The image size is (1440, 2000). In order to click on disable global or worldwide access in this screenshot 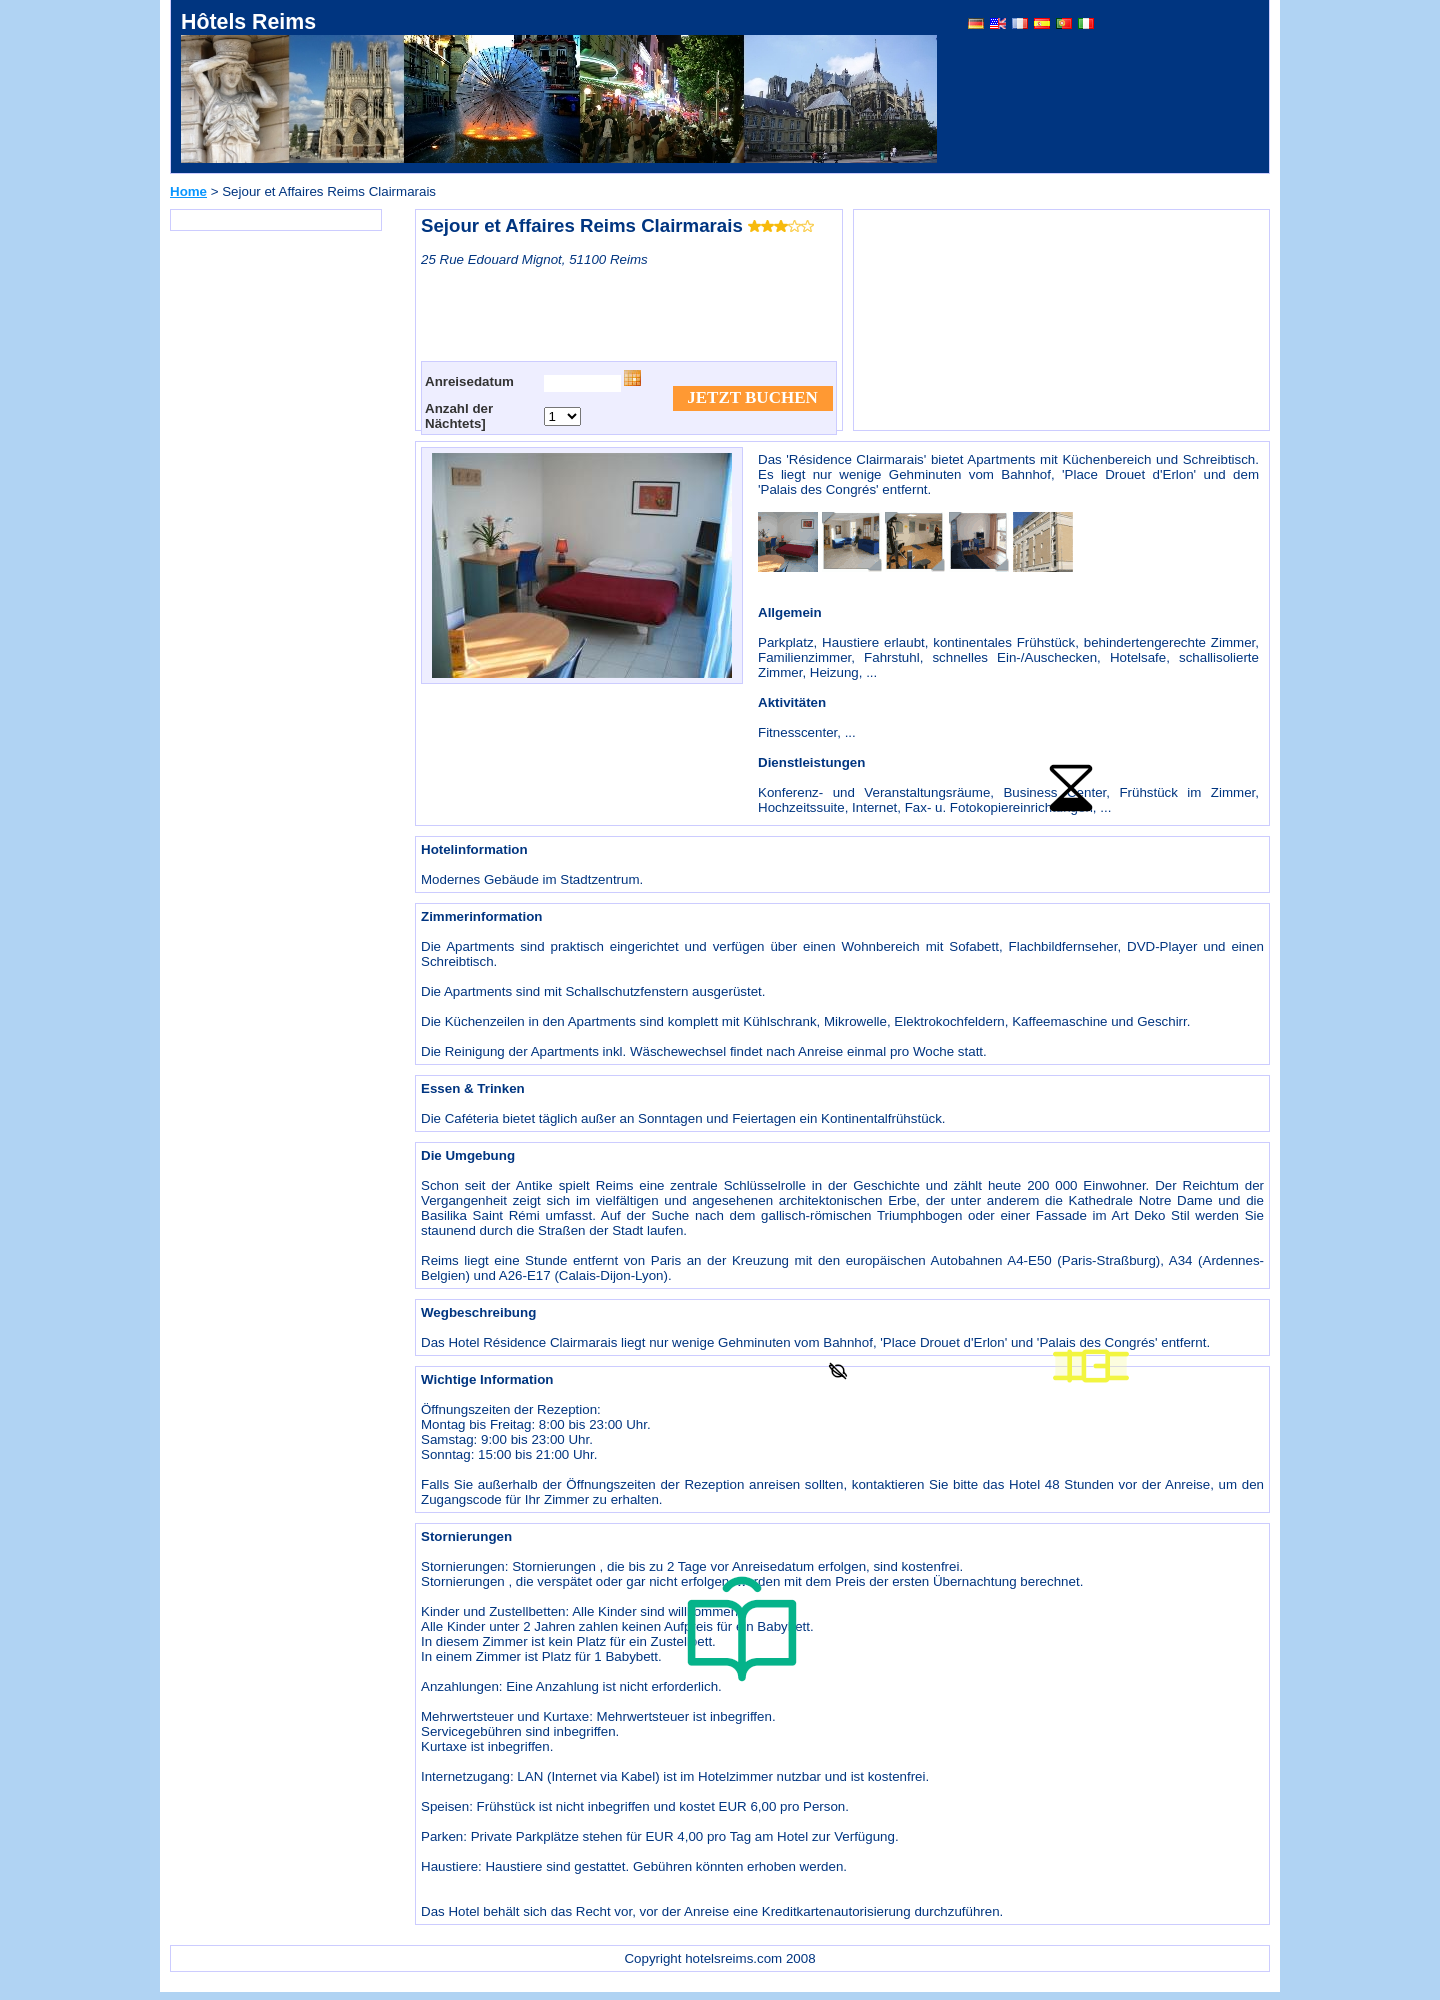, I will do `click(838, 1371)`.